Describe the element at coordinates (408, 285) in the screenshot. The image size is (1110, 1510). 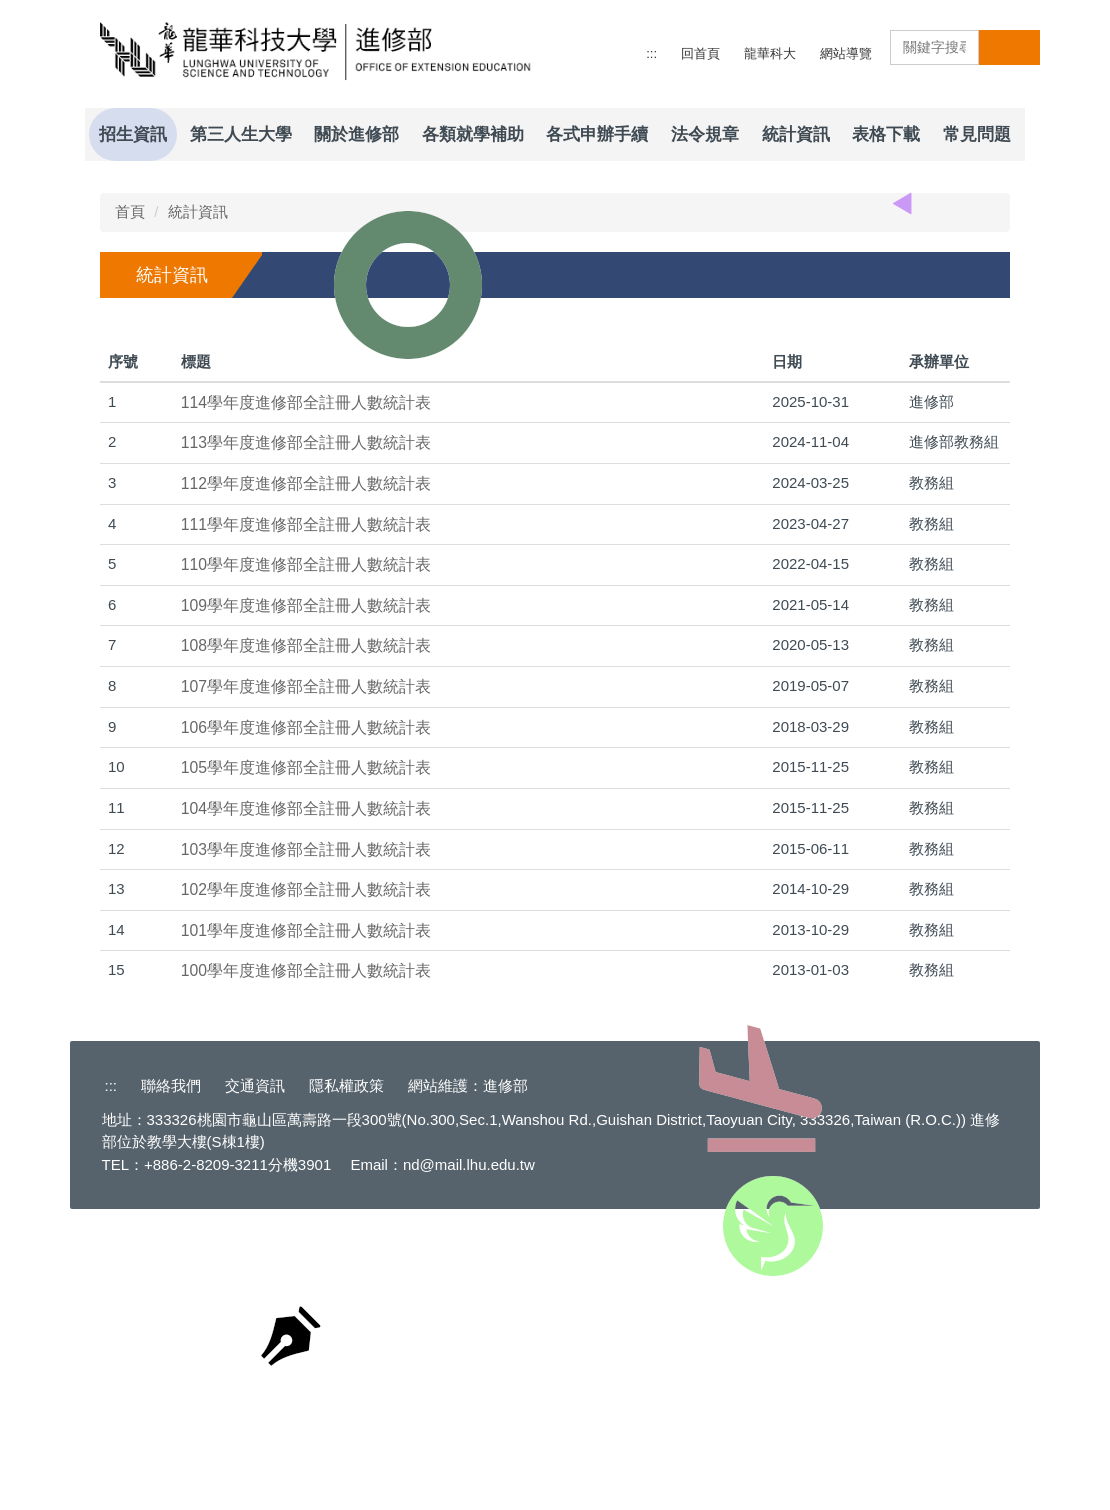
I see `listmonk email newsletter and mailing list manager logo` at that location.